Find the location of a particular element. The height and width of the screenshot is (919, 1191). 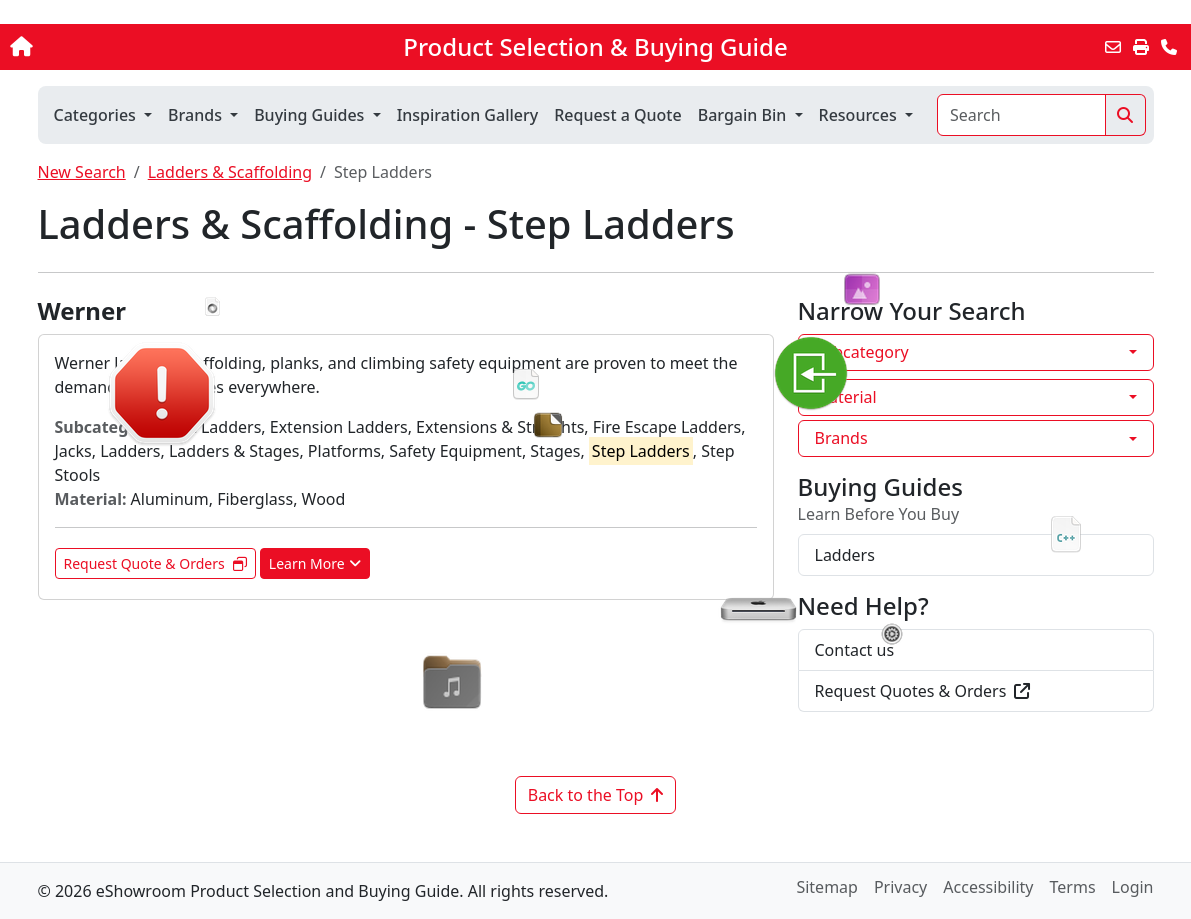

a C++ source code file is located at coordinates (1066, 534).